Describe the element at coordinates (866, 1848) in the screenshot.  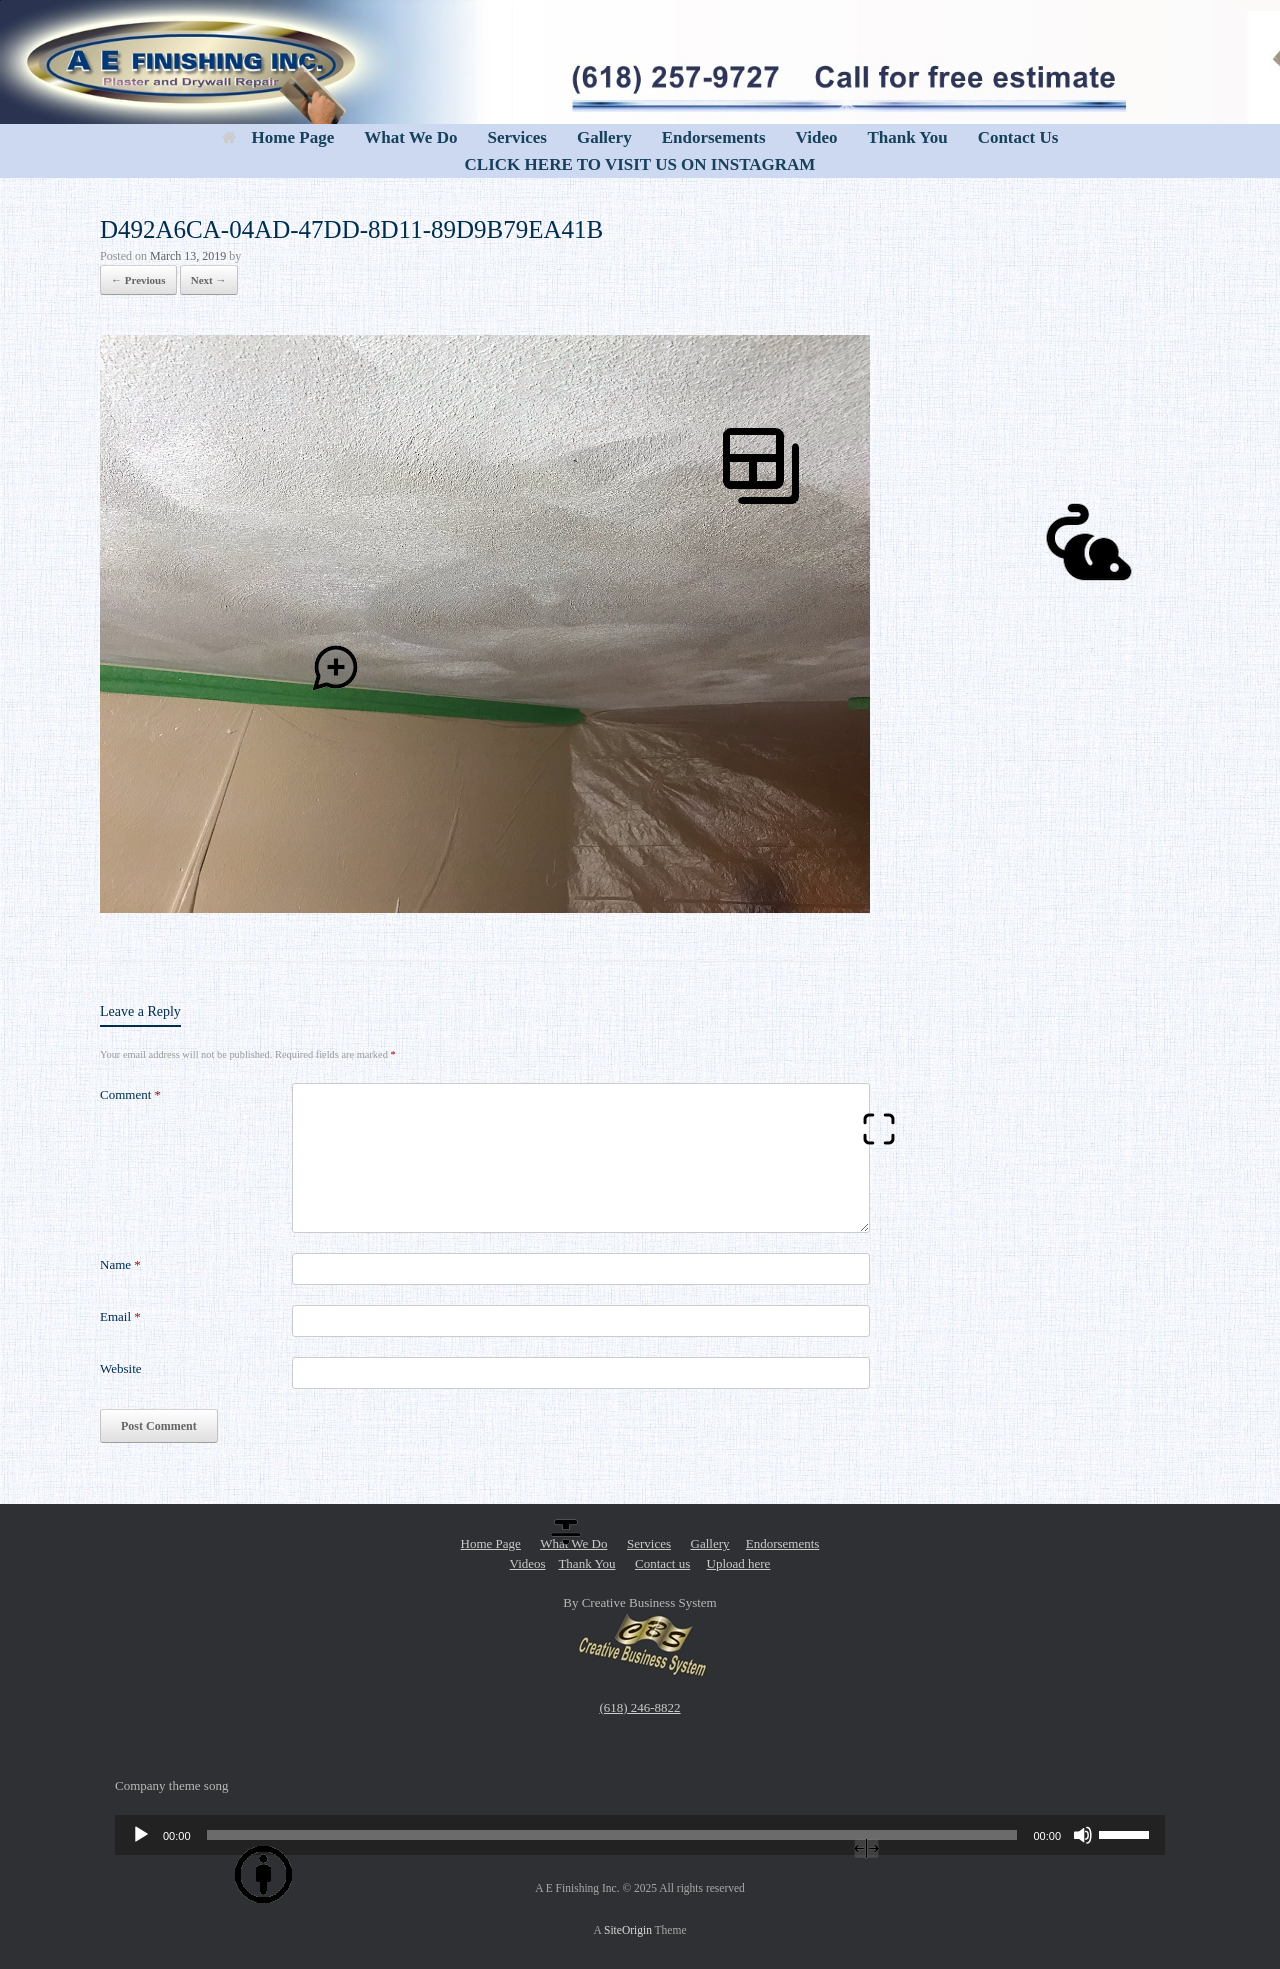
I see `expand content horizontally` at that location.